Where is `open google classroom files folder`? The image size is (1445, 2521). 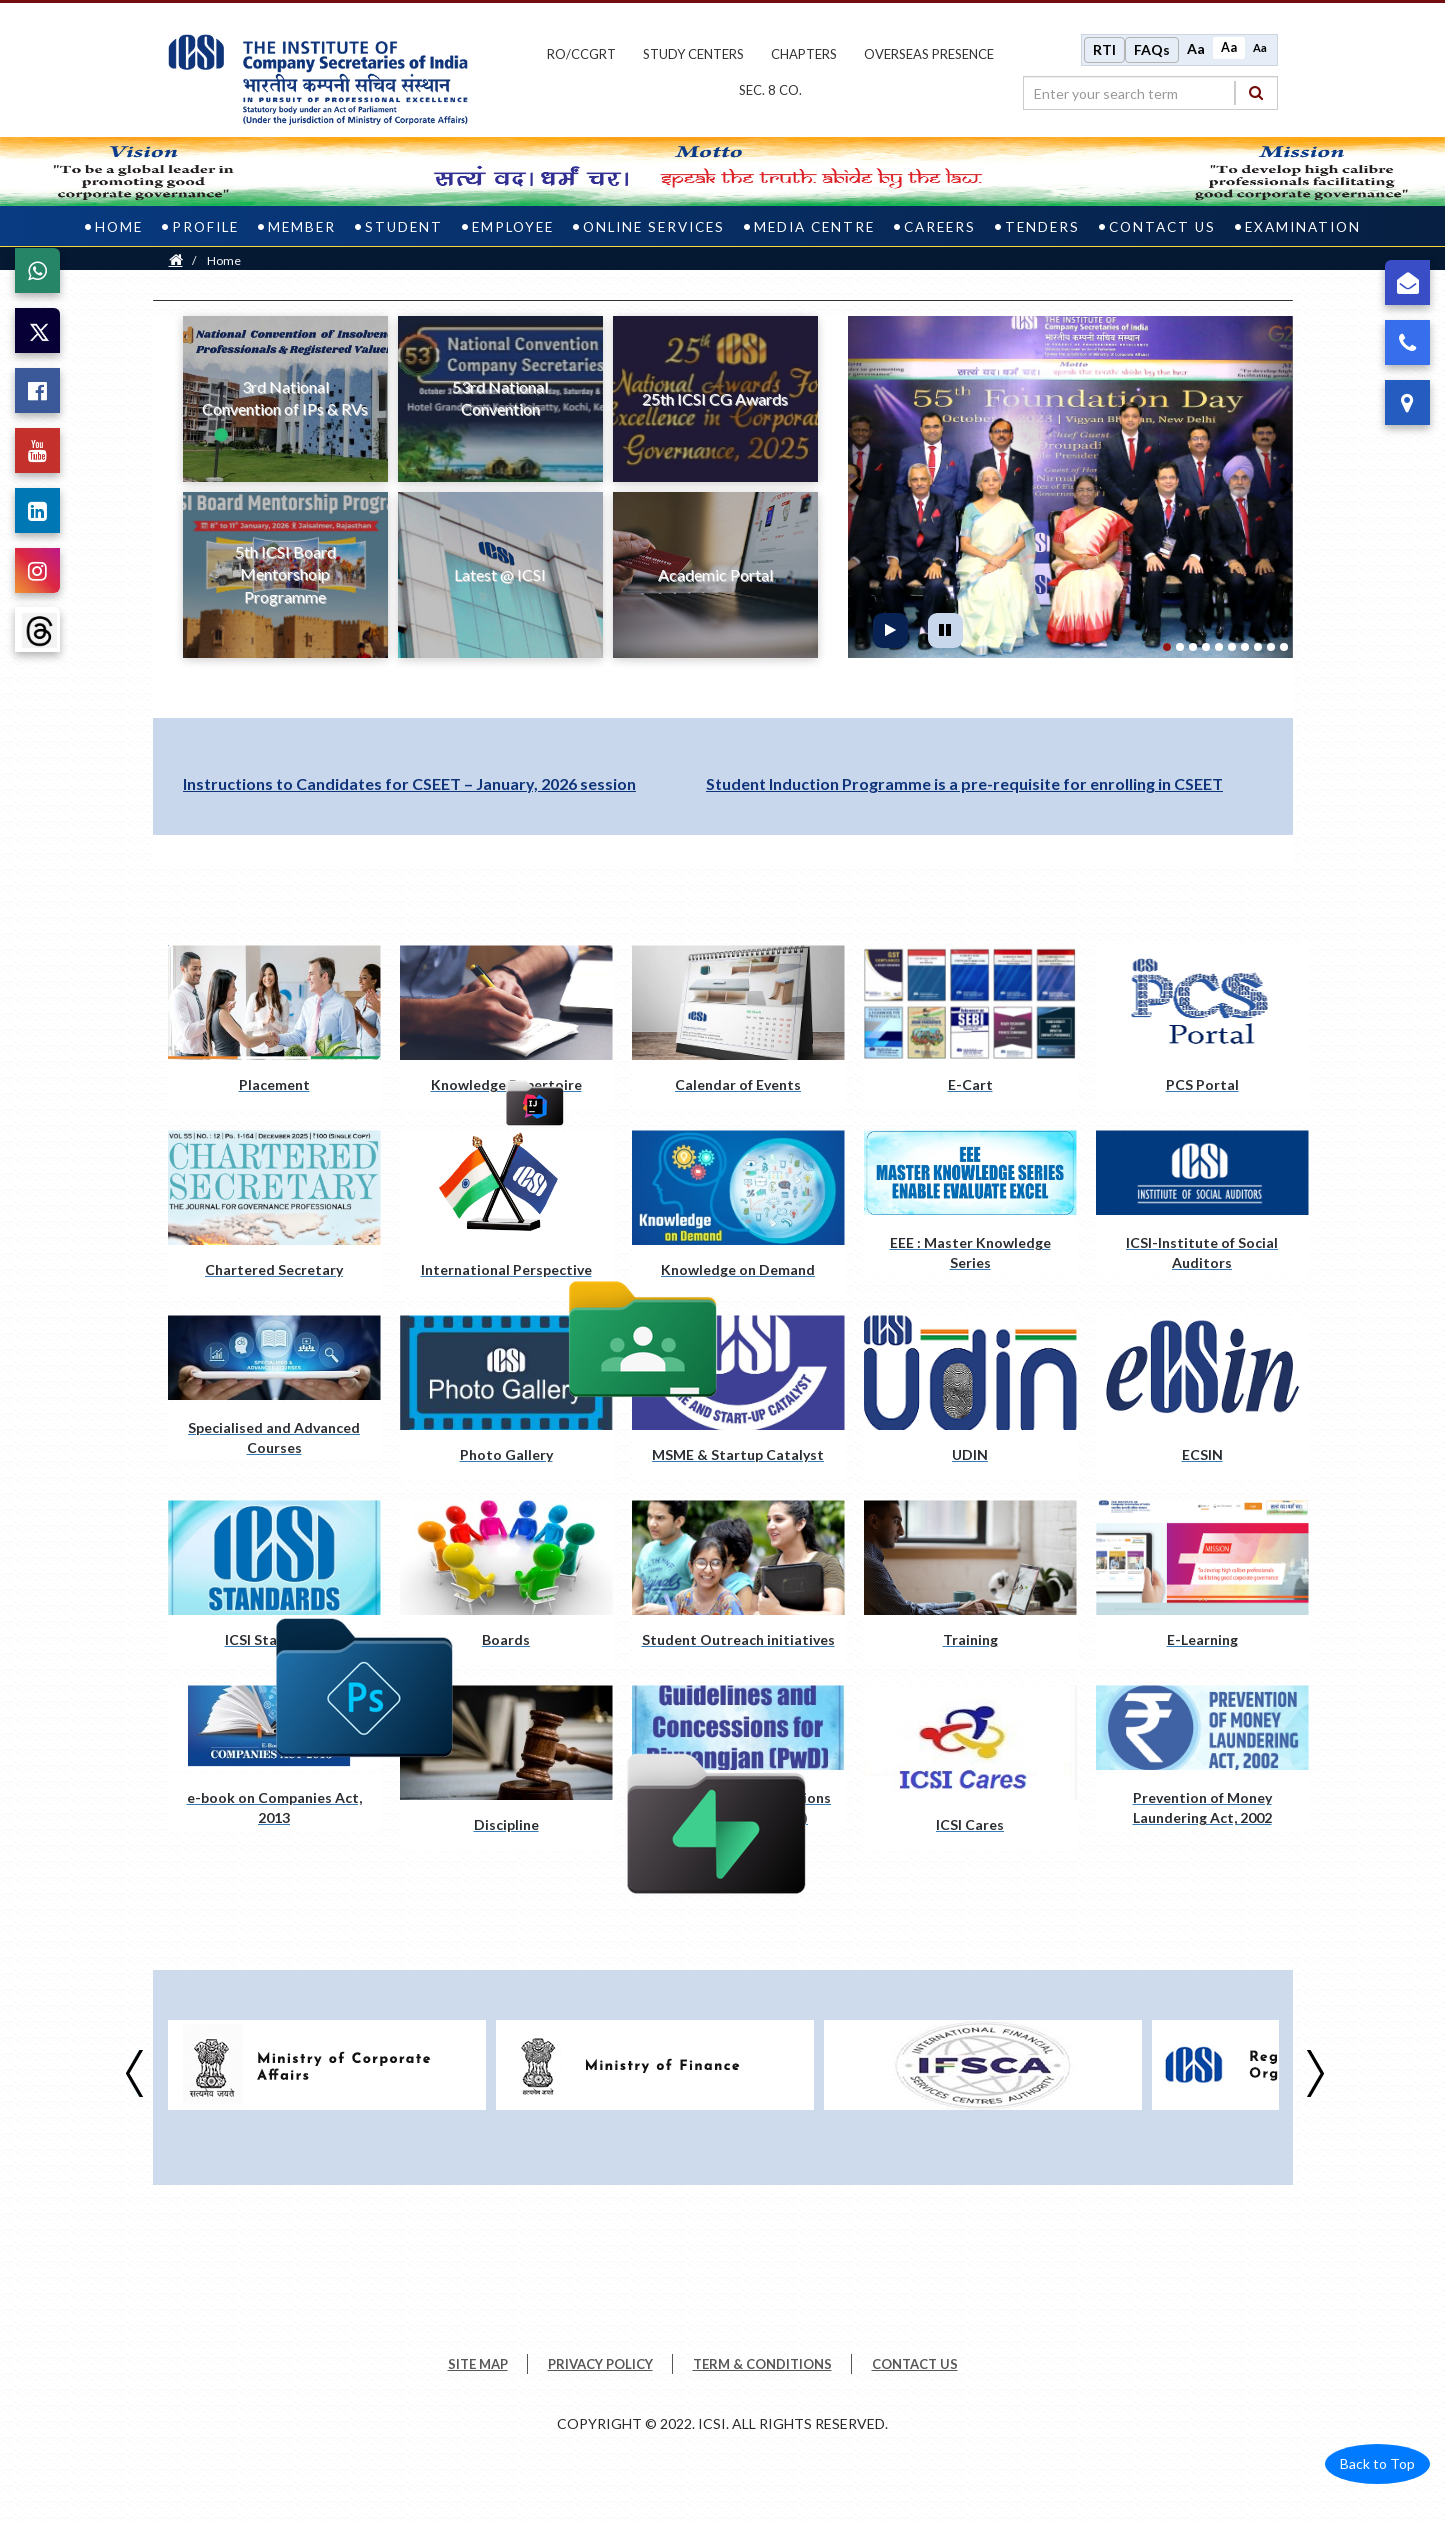 open google classroom files folder is located at coordinates (642, 1343).